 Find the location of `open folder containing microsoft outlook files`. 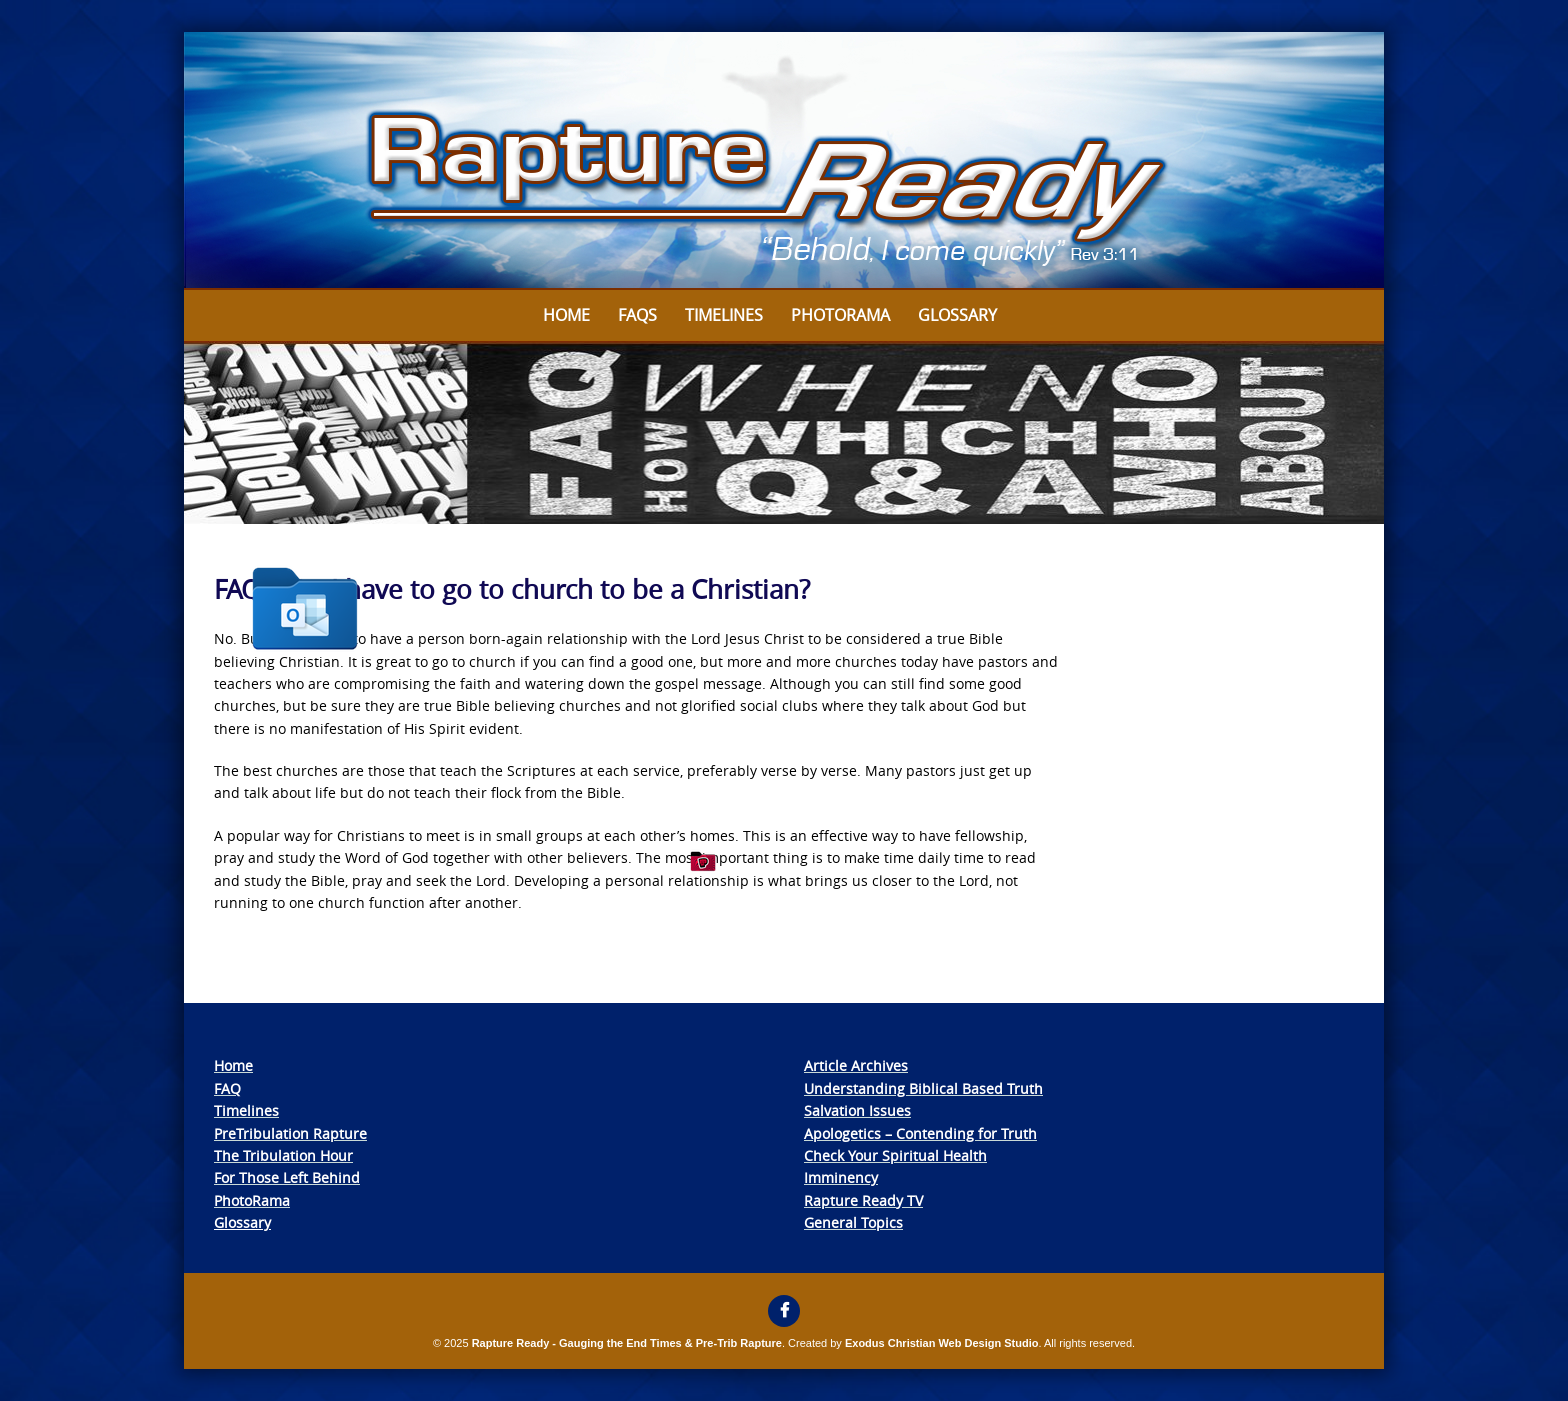

open folder containing microsoft outlook files is located at coordinates (304, 611).